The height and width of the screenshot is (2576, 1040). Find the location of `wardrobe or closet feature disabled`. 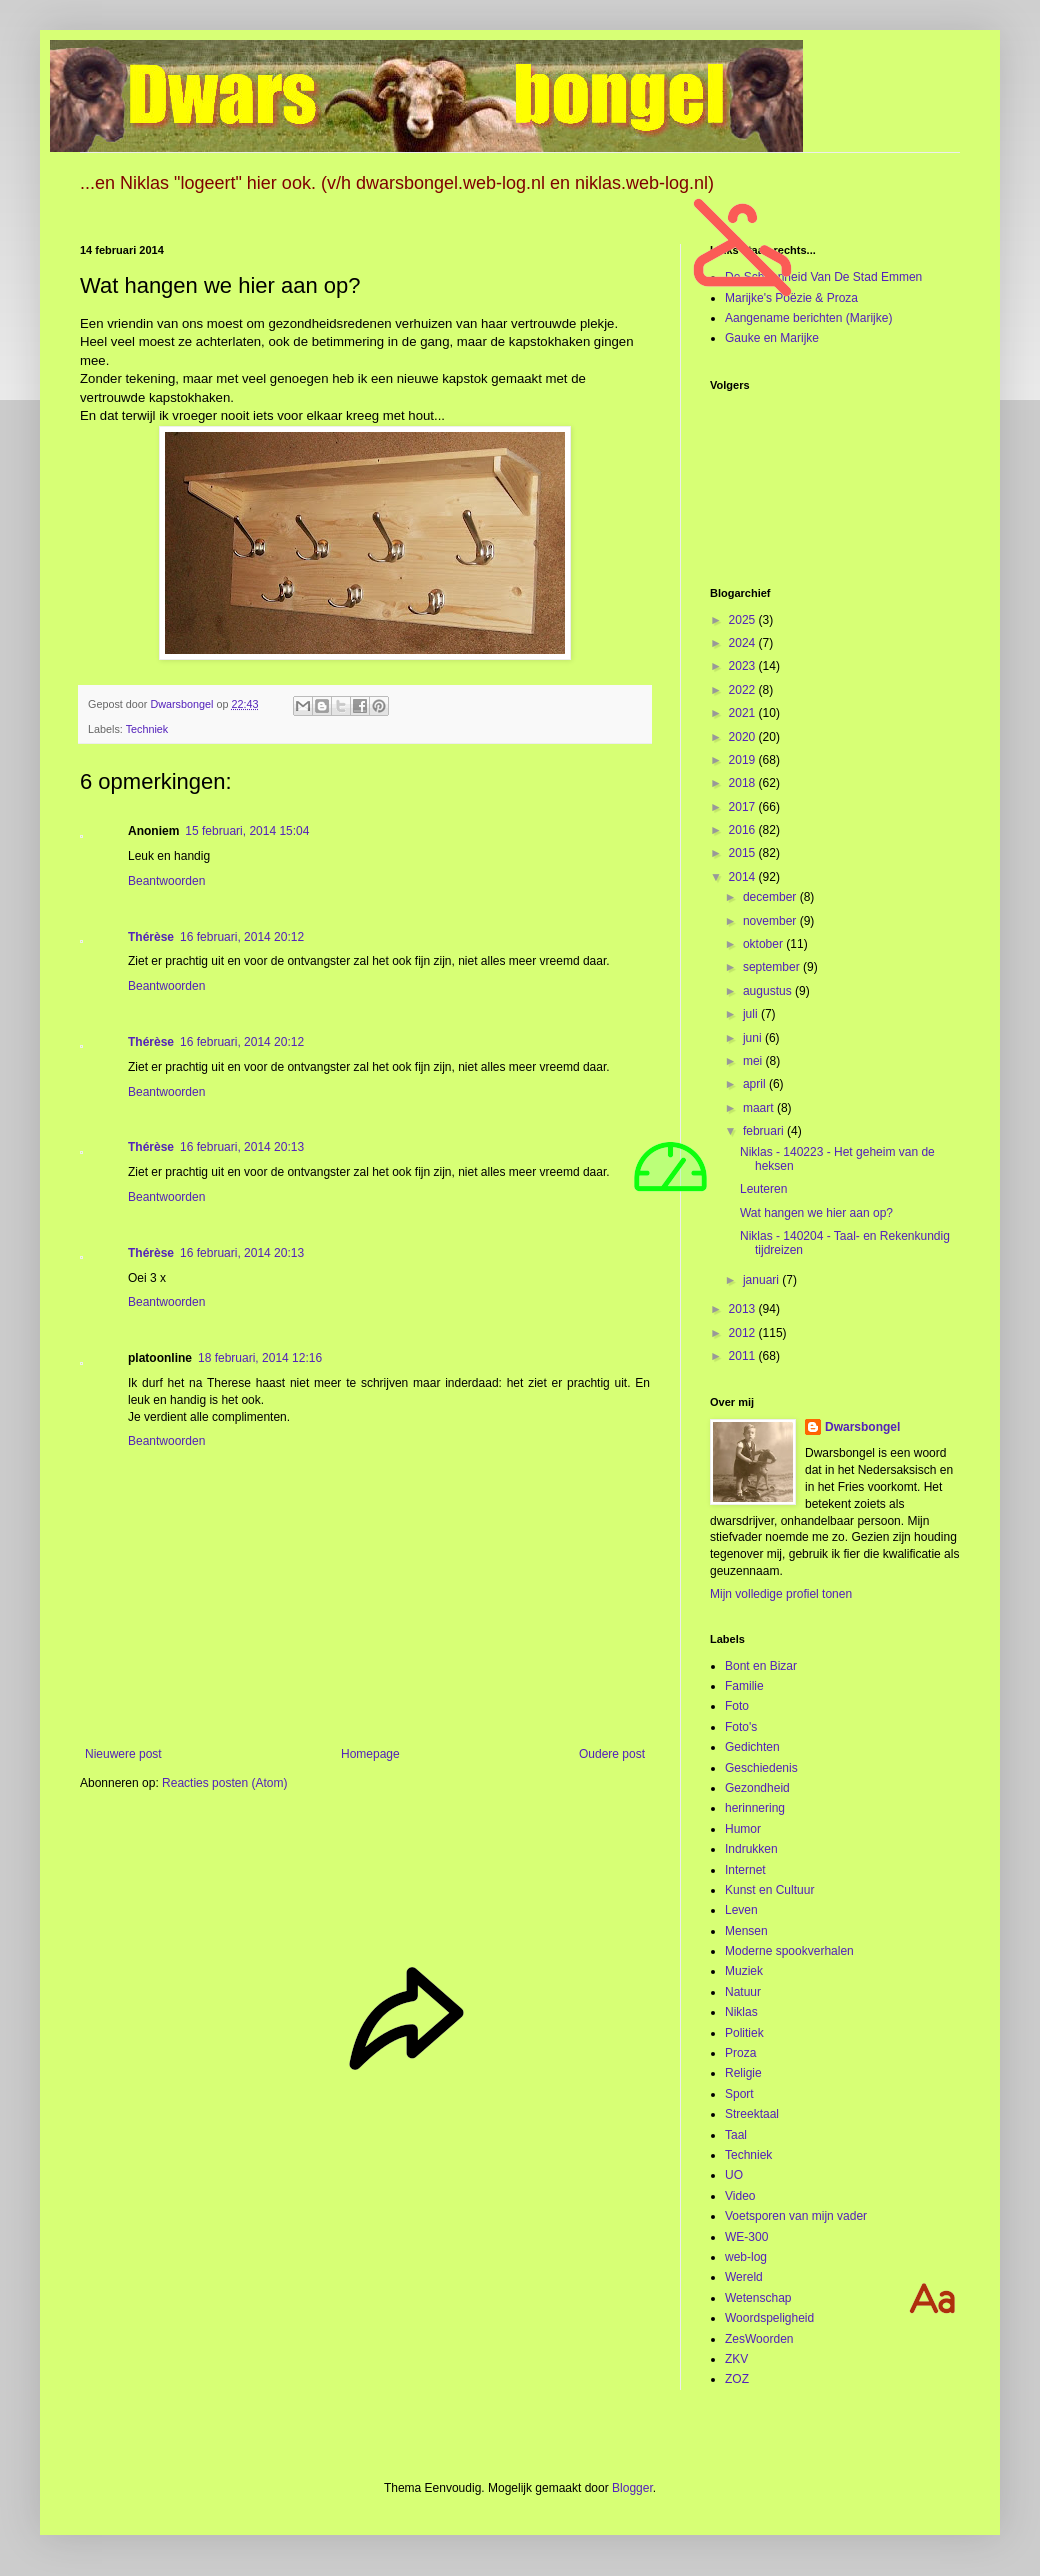

wardrobe or closet feature disabled is located at coordinates (742, 247).